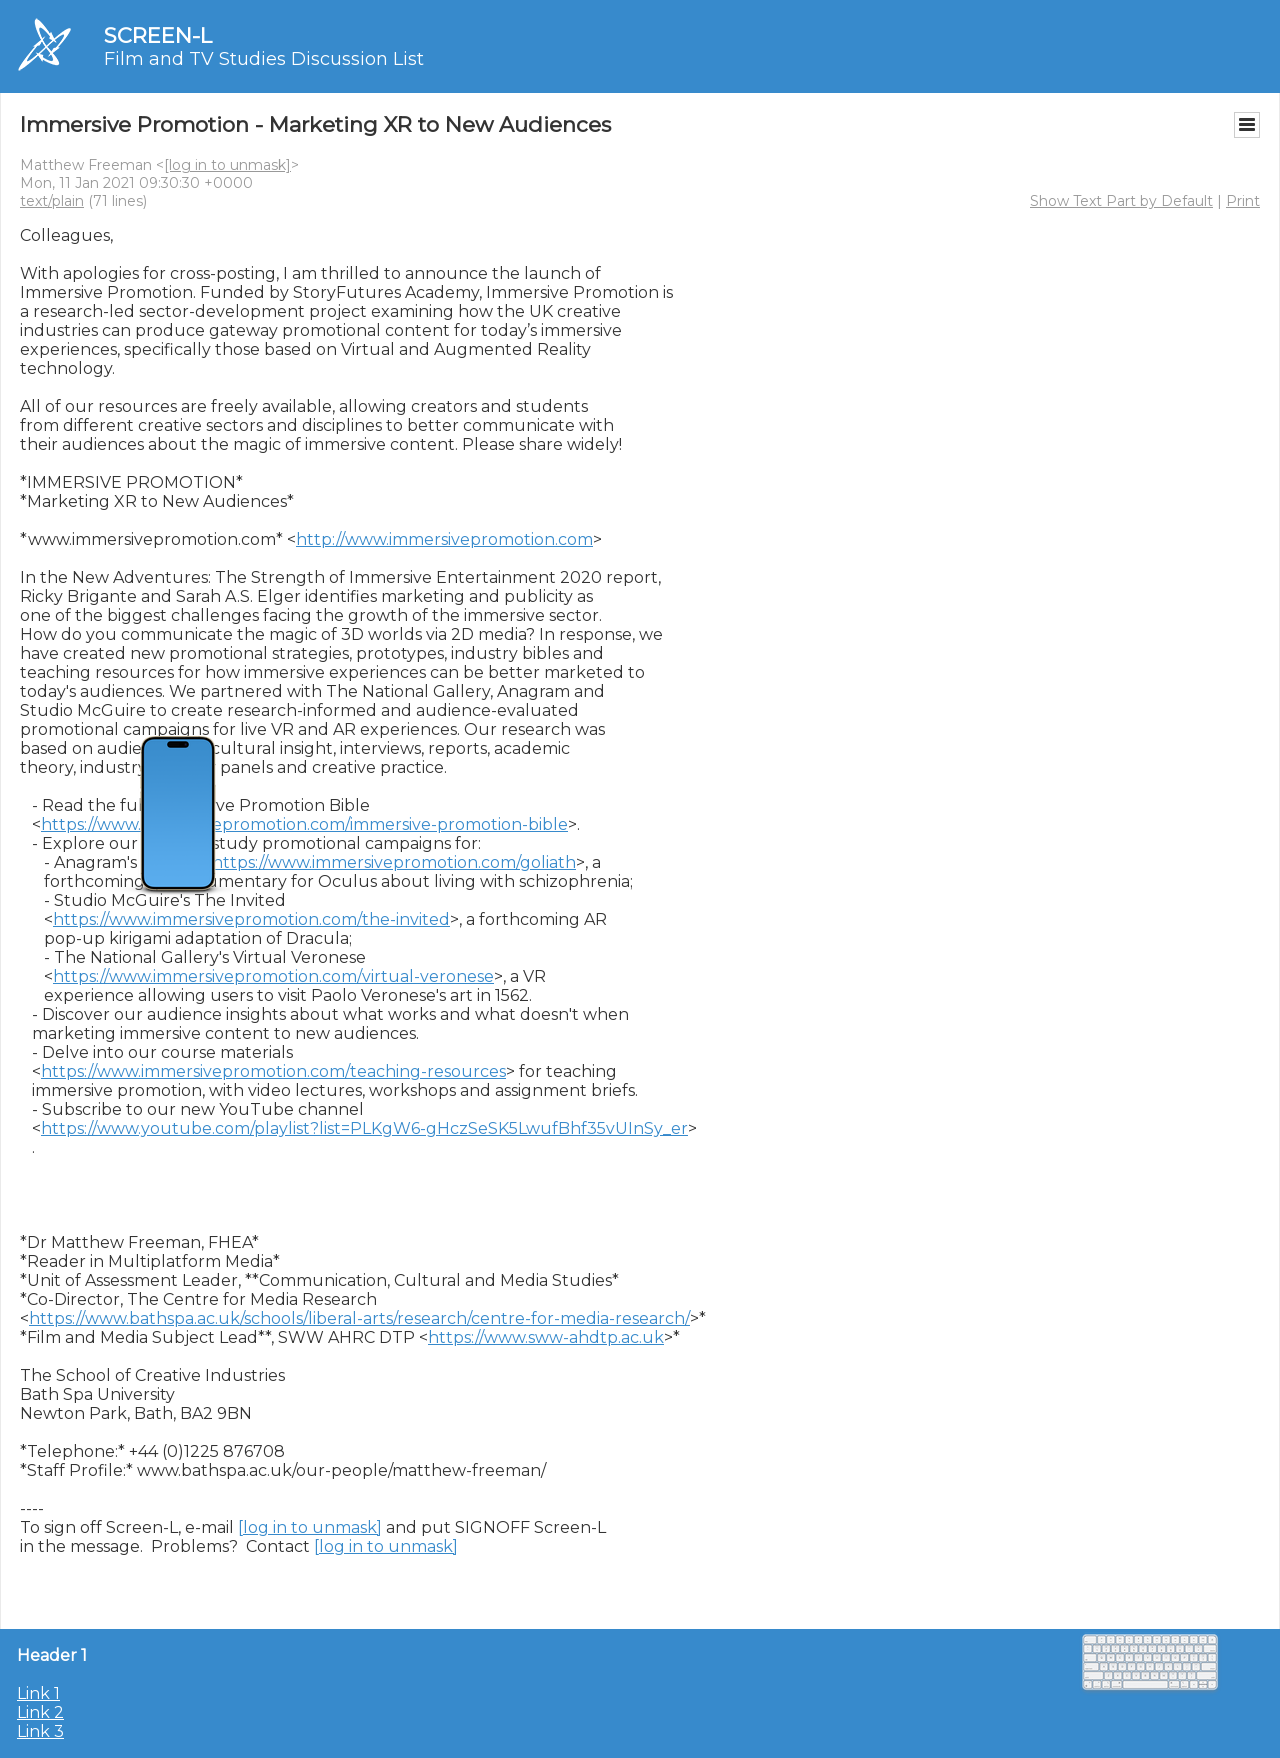 The width and height of the screenshot is (1280, 1758). Describe the element at coordinates (178, 816) in the screenshot. I see `iPhone 14 Pro device icon` at that location.